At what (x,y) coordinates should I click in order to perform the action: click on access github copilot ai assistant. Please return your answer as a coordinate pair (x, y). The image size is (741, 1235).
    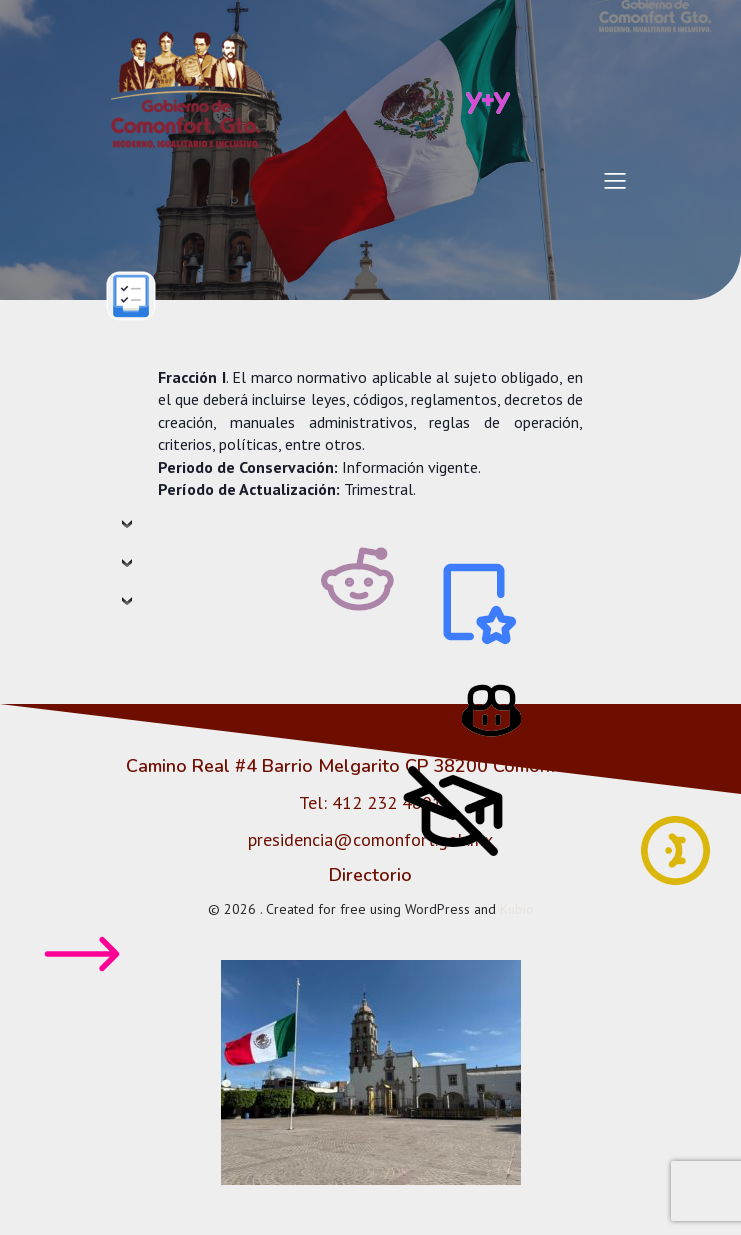
    Looking at the image, I should click on (491, 710).